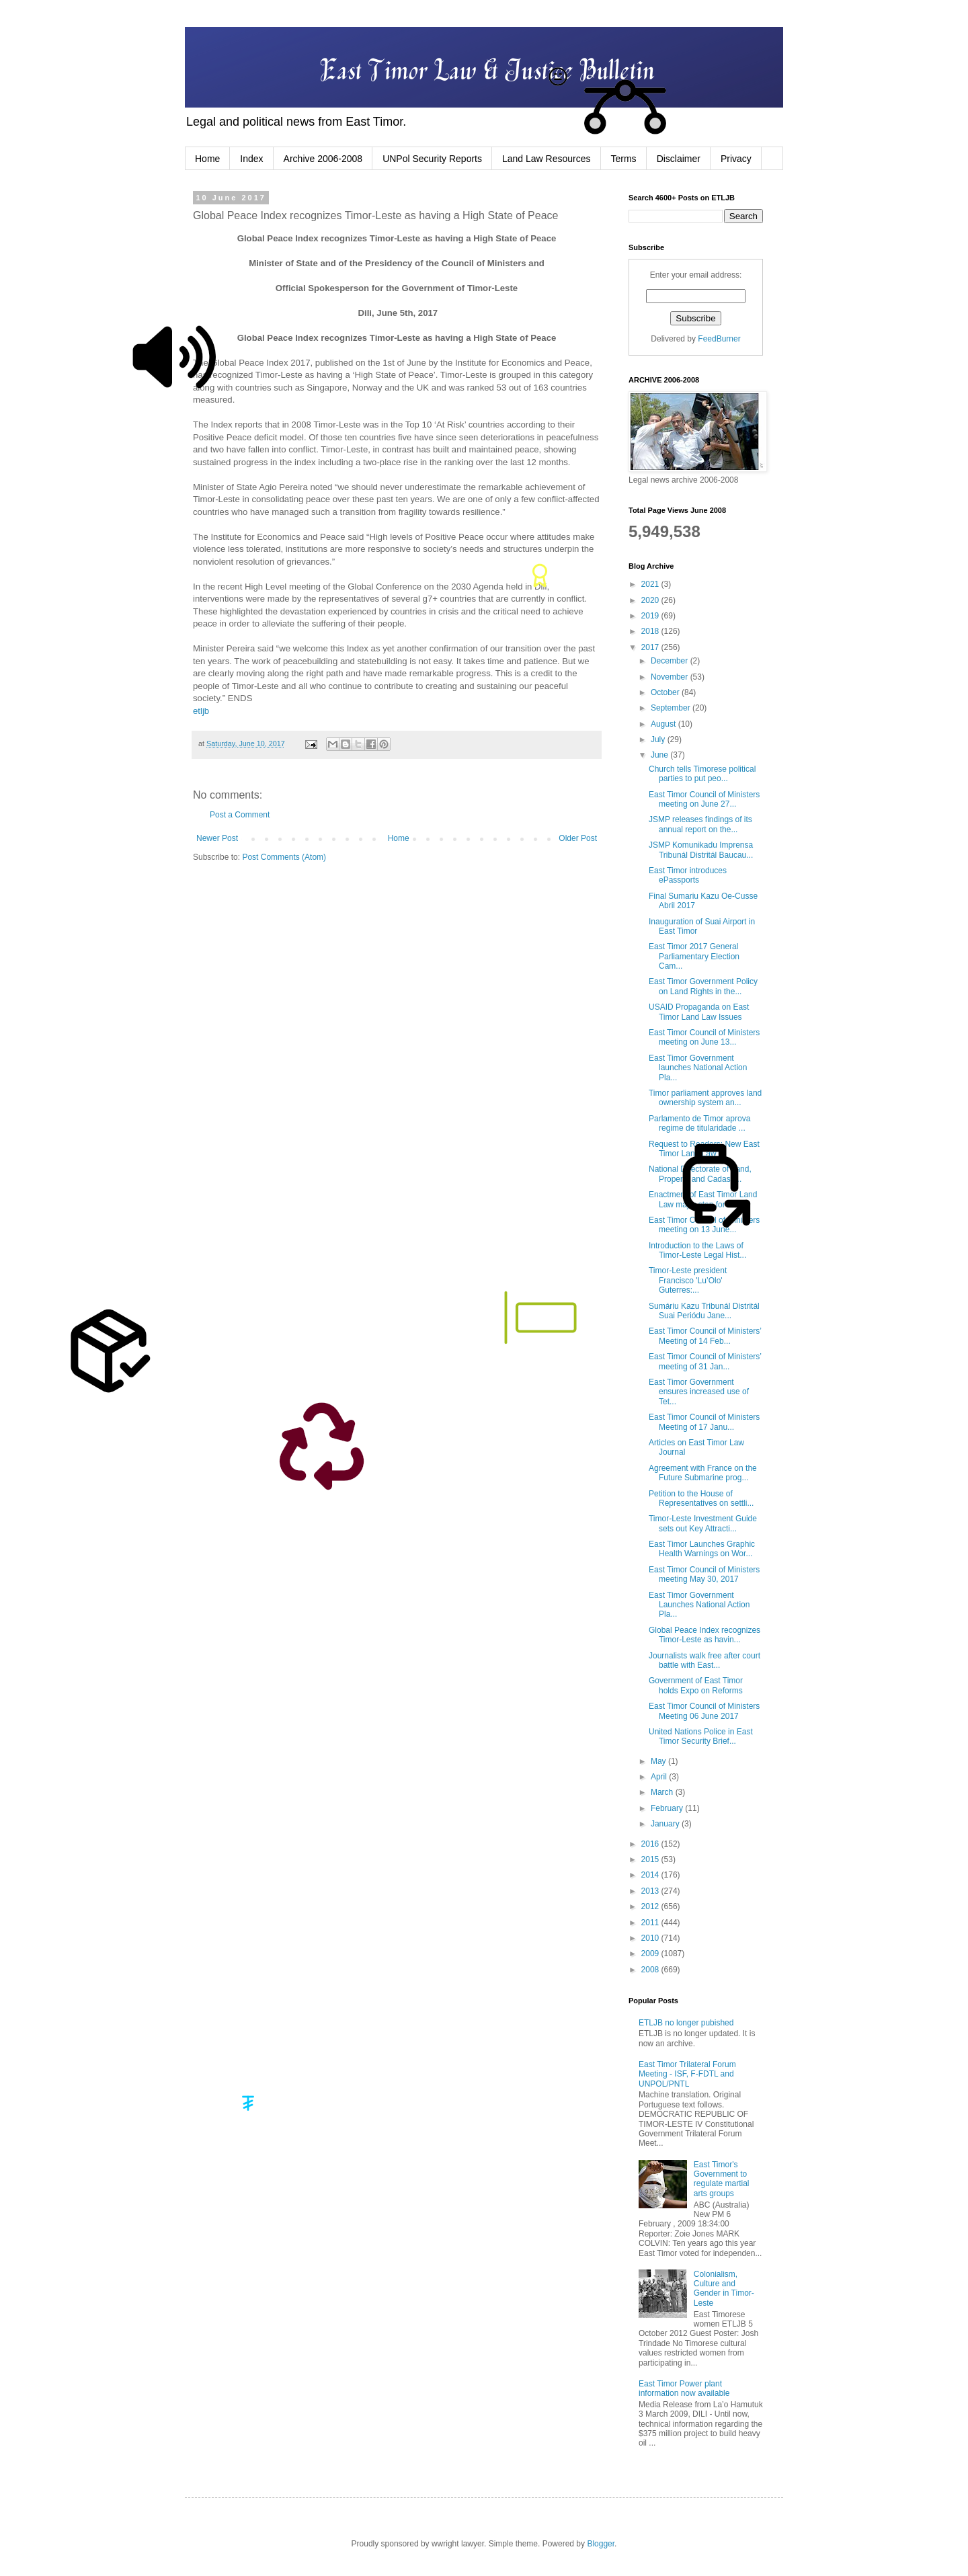 The height and width of the screenshot is (2576, 968). I want to click on increase audio volume, so click(172, 357).